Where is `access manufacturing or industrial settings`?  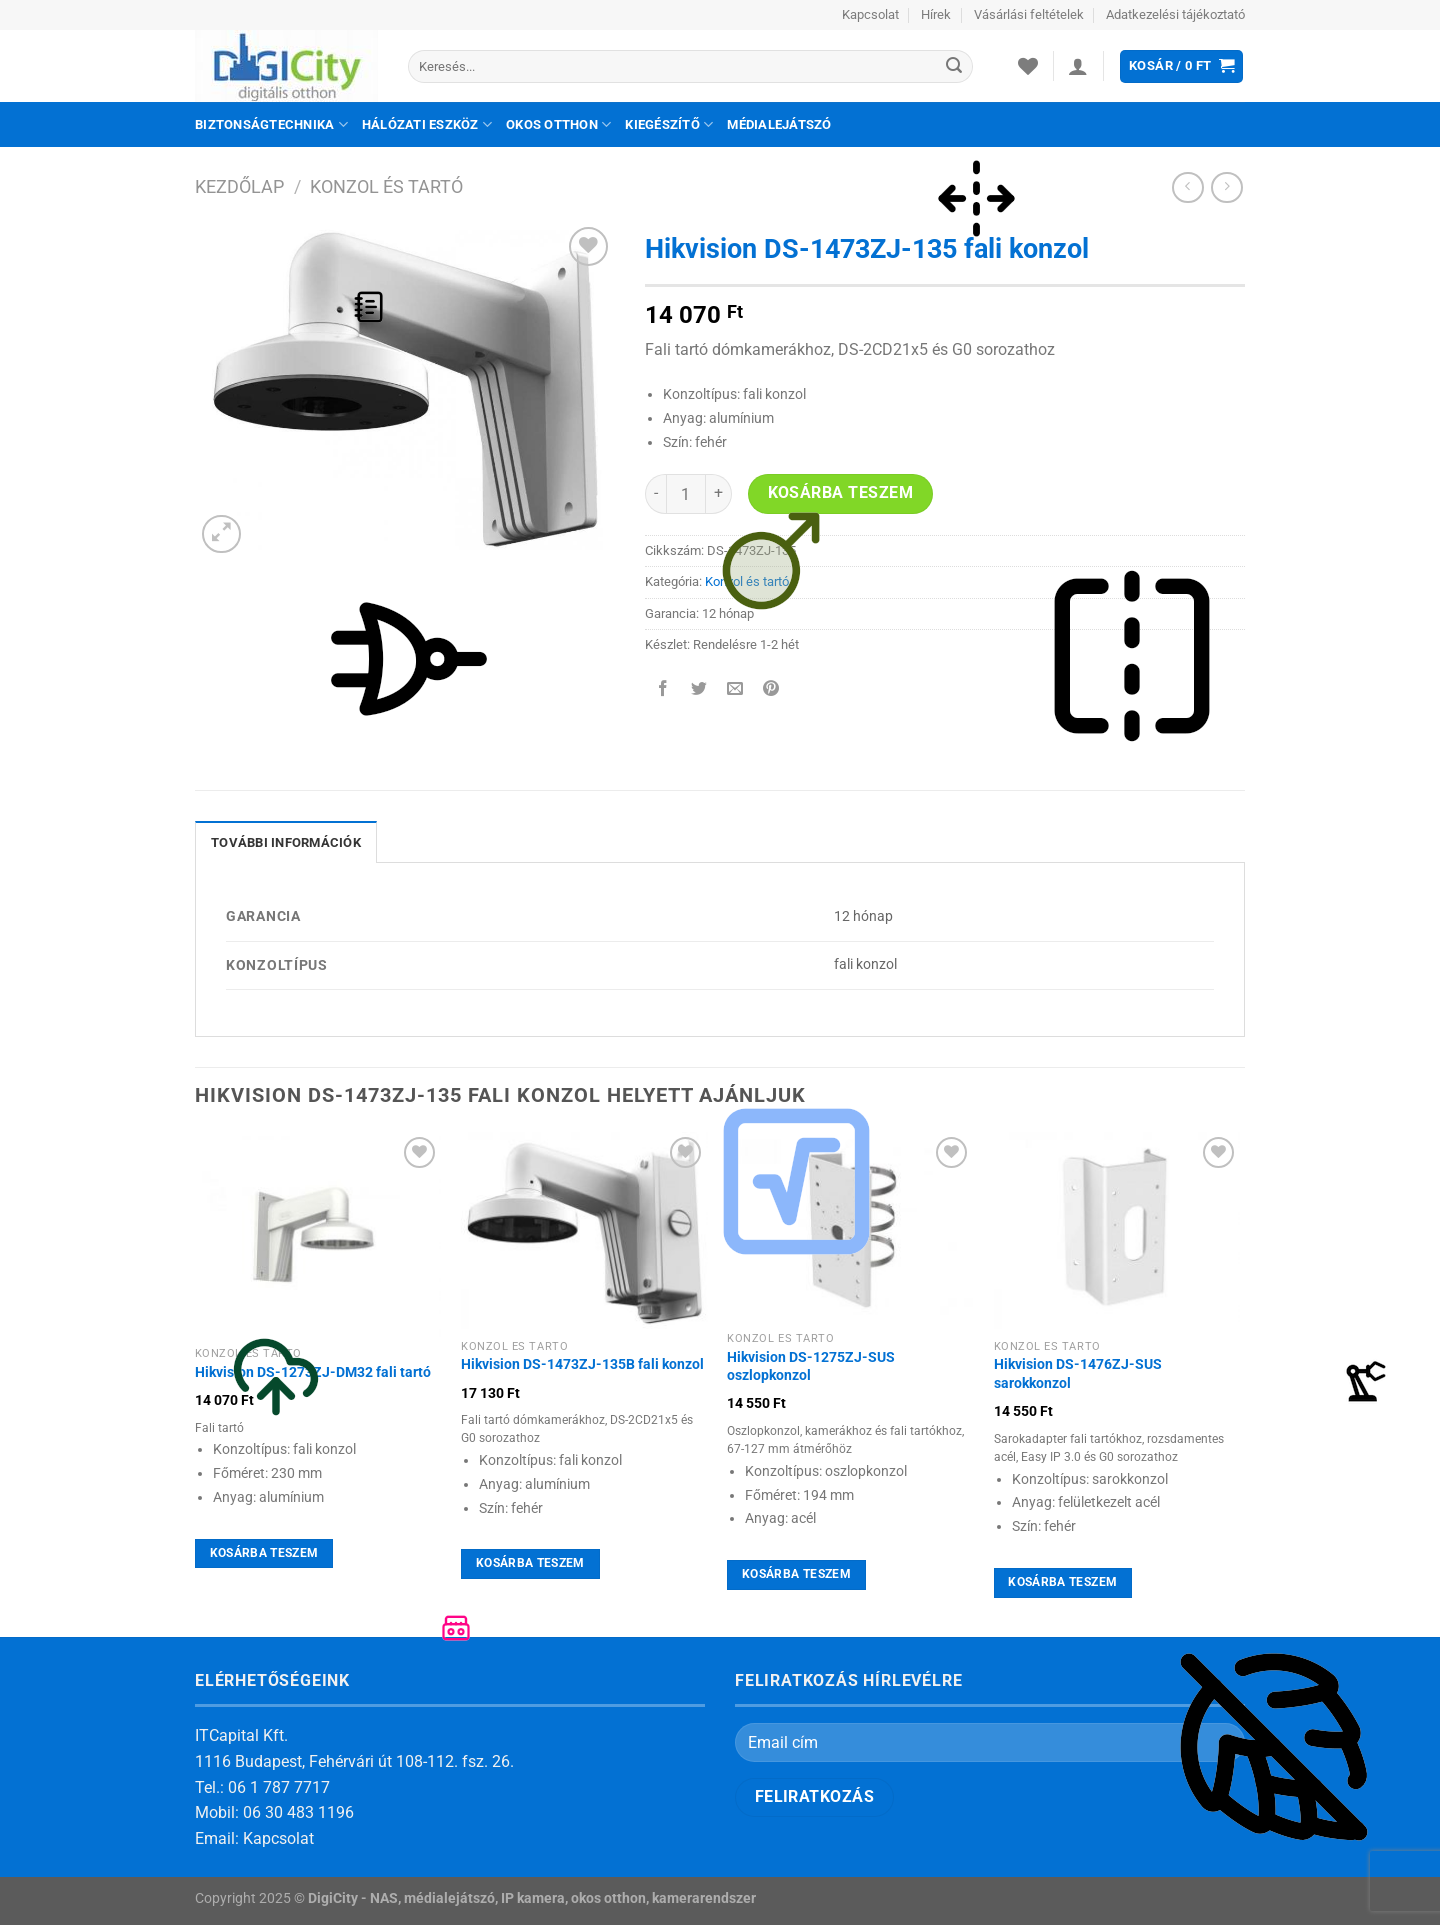 access manufacturing or industrial settings is located at coordinates (1366, 1382).